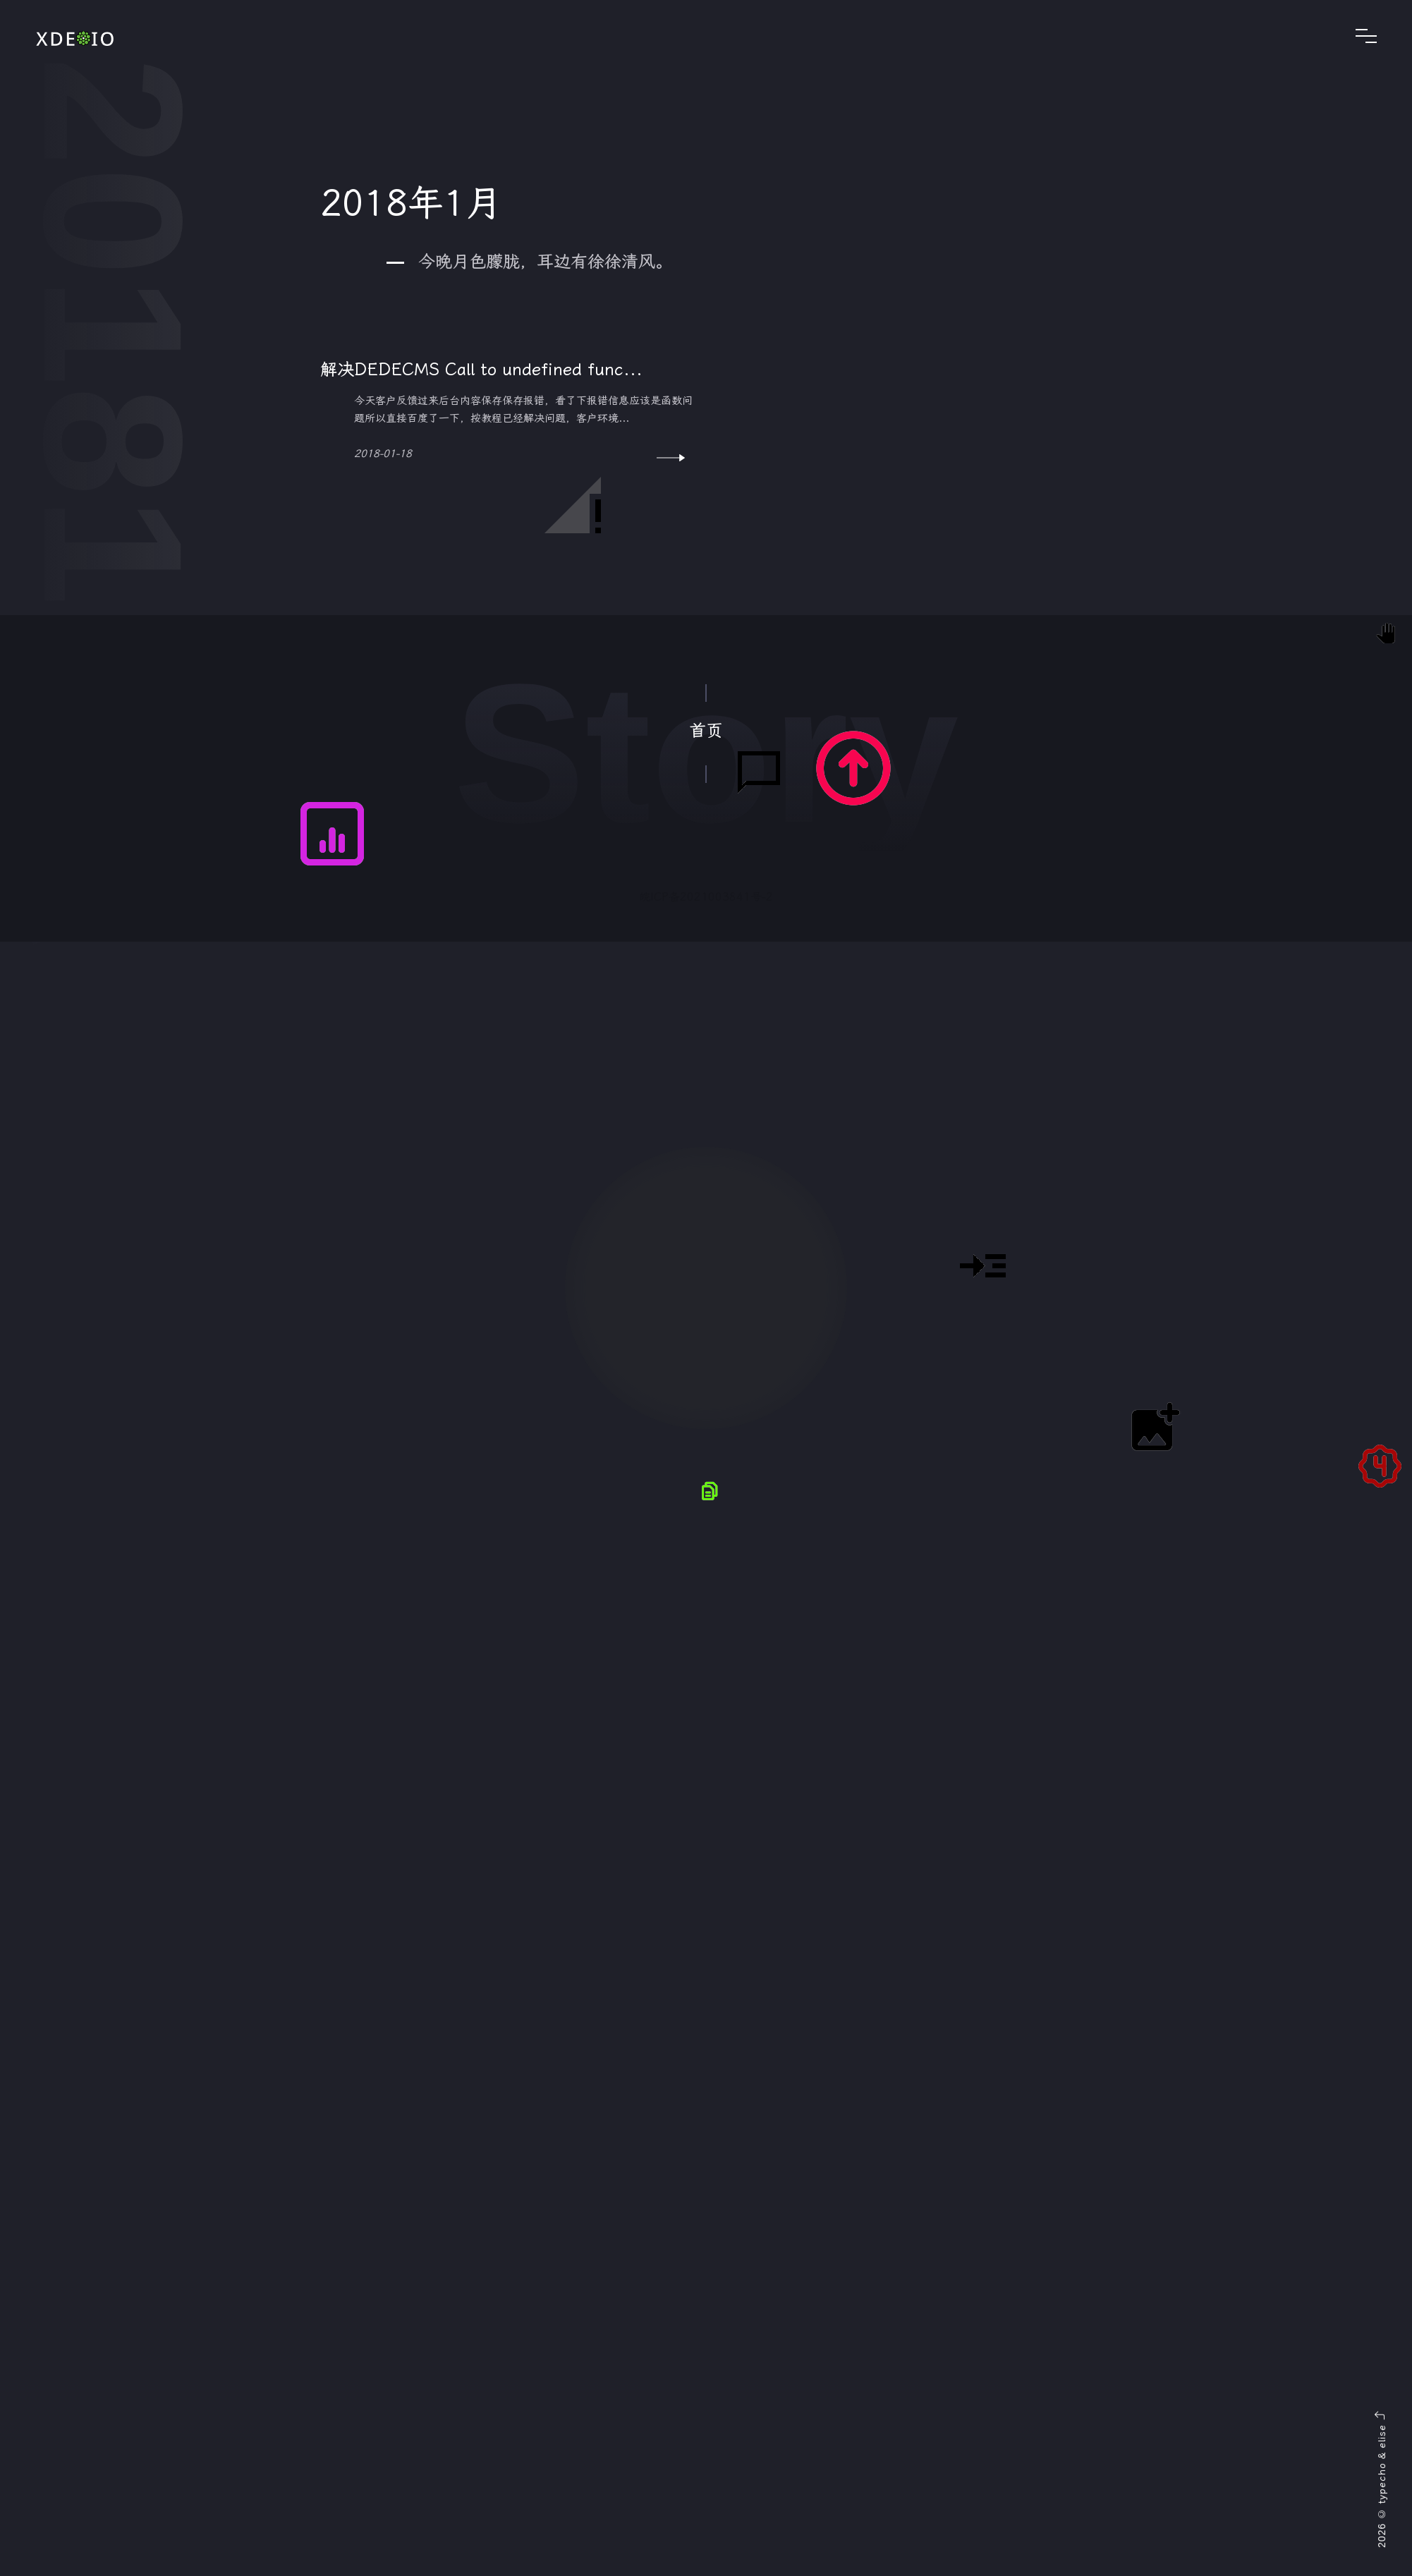 This screenshot has width=1412, height=2576. What do you see at coordinates (1385, 633) in the screenshot?
I see `stop or pause an action` at bounding box center [1385, 633].